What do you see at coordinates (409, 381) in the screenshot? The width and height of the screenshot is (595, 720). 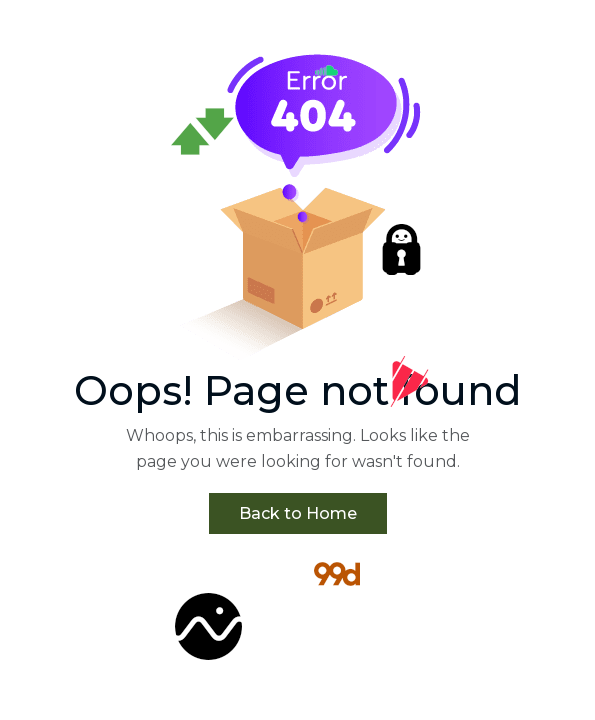 I see `open the trillertv streaming app` at bounding box center [409, 381].